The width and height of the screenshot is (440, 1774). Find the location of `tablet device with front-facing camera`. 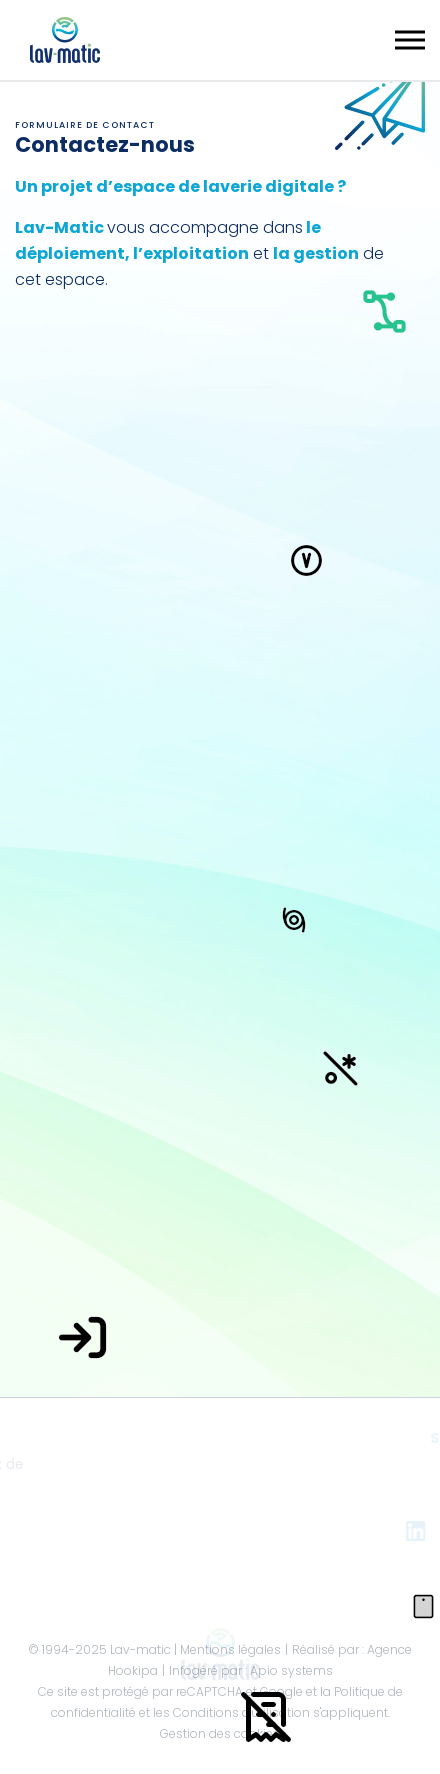

tablet device with front-facing camera is located at coordinates (423, 1606).